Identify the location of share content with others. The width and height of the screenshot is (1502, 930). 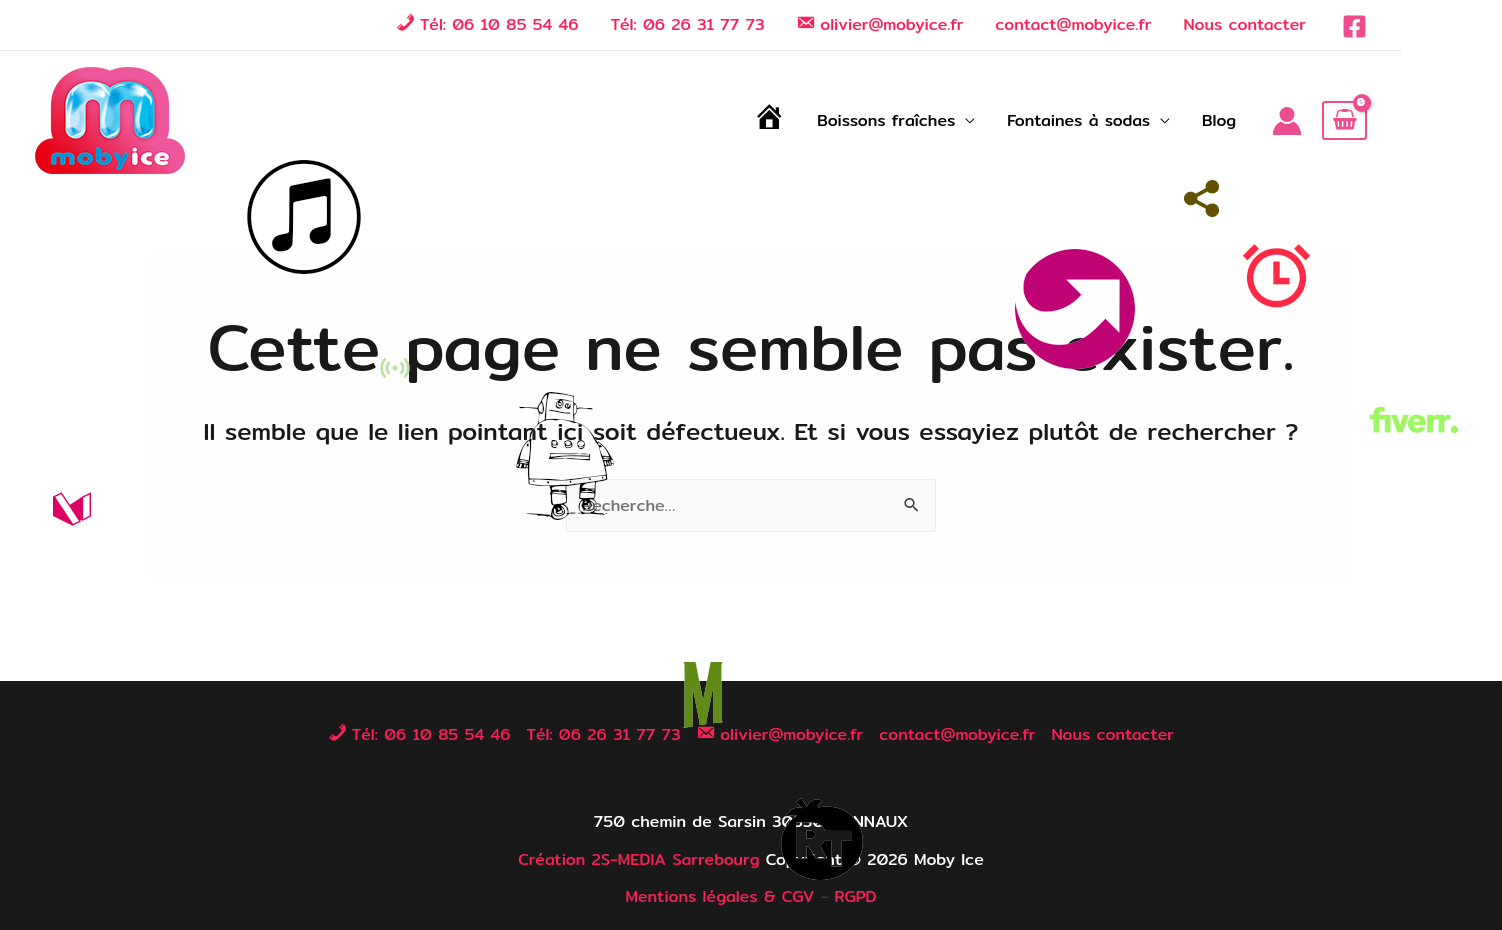
(1202, 198).